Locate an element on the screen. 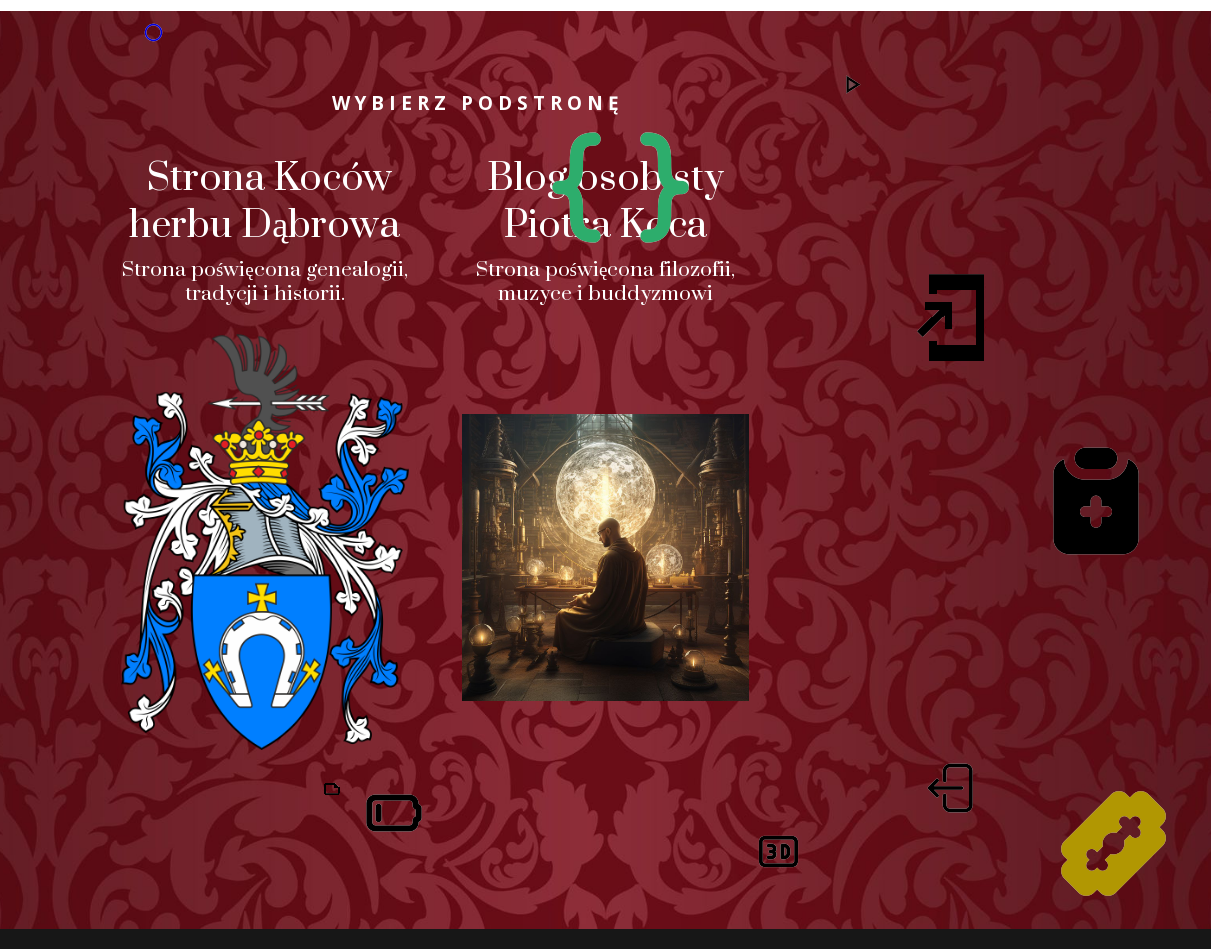  enable 3D viewing mode is located at coordinates (778, 851).